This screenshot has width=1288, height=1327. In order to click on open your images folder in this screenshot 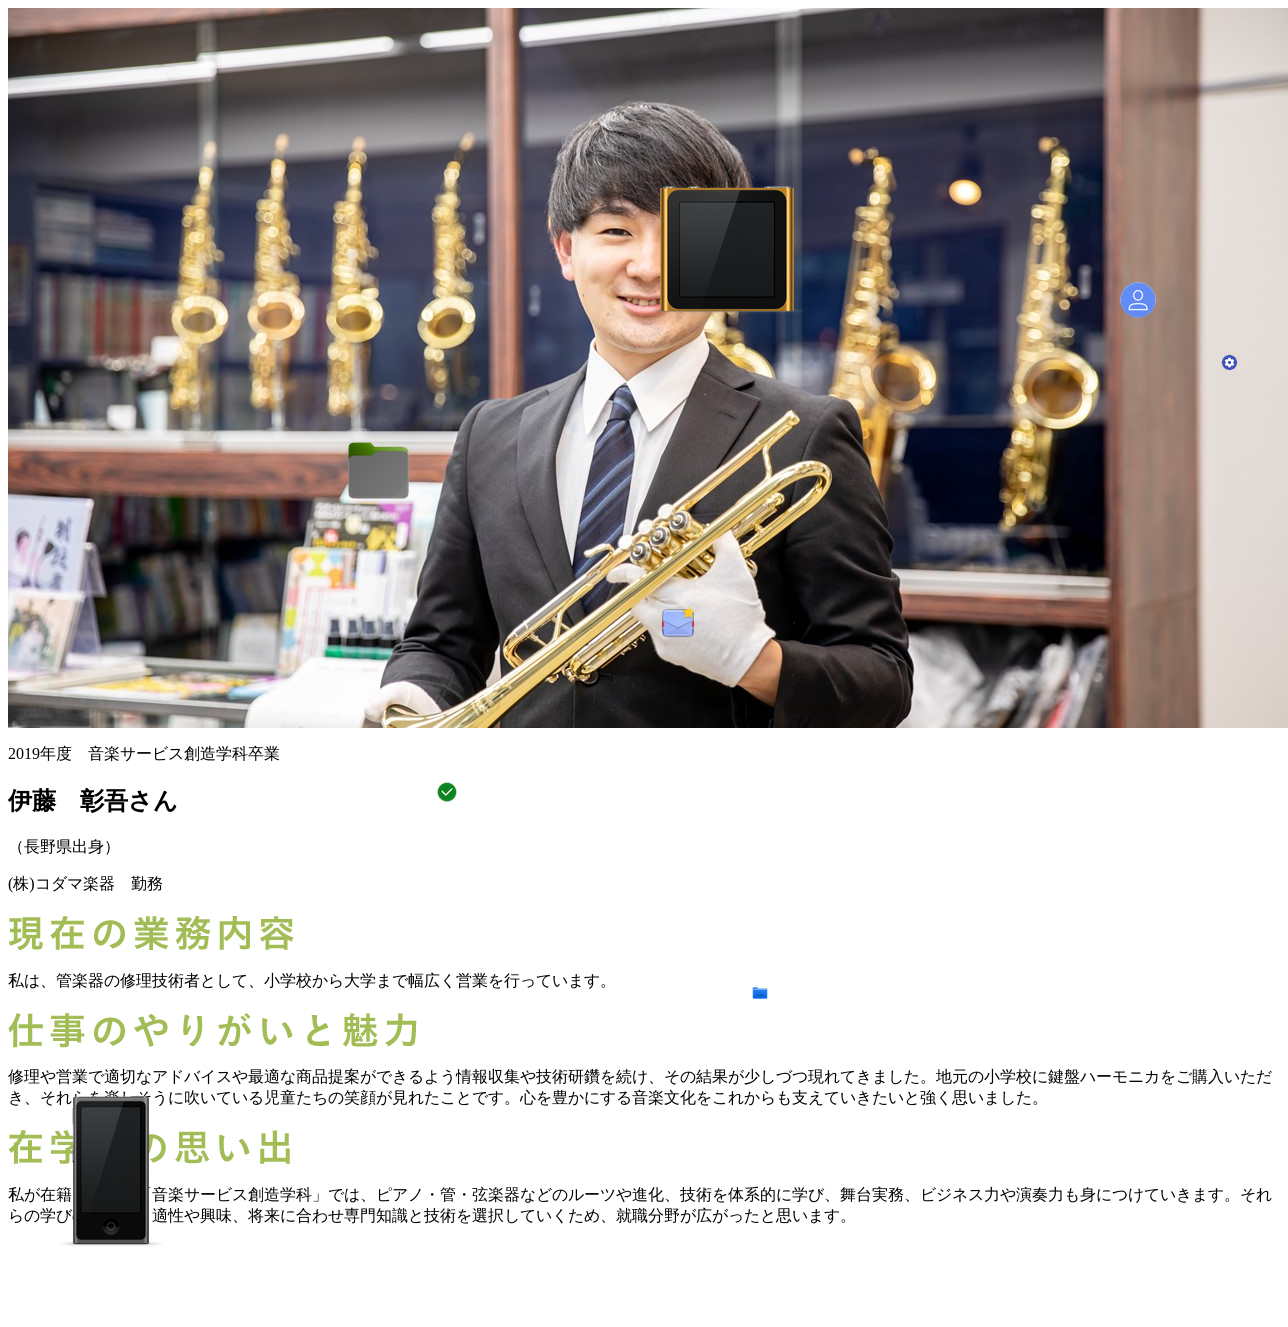, I will do `click(760, 993)`.